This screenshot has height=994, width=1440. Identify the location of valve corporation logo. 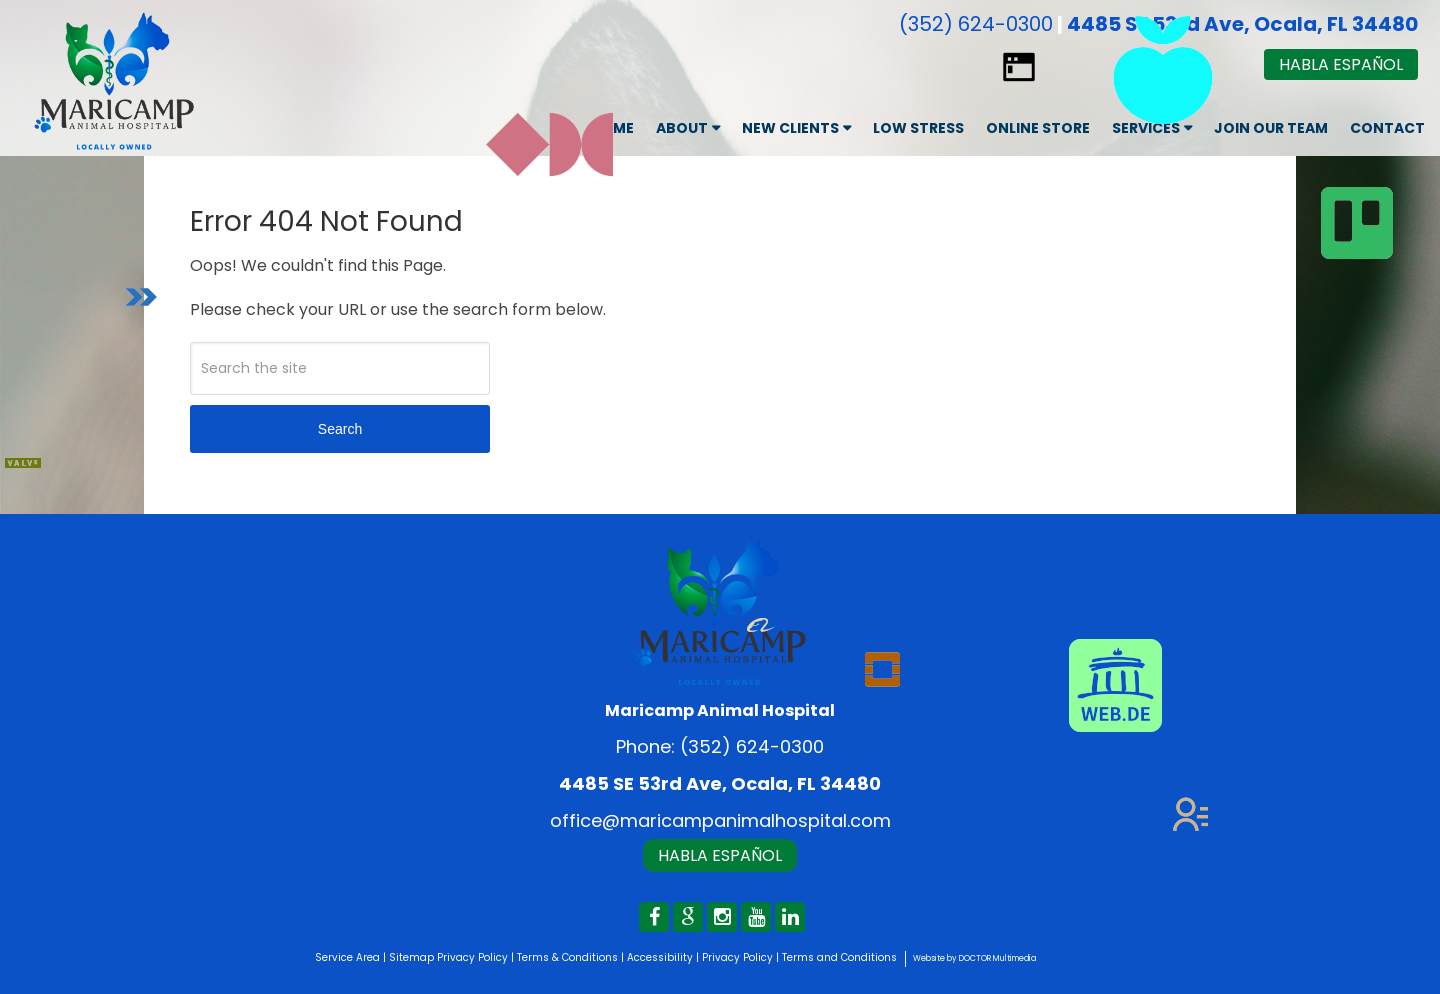
(23, 463).